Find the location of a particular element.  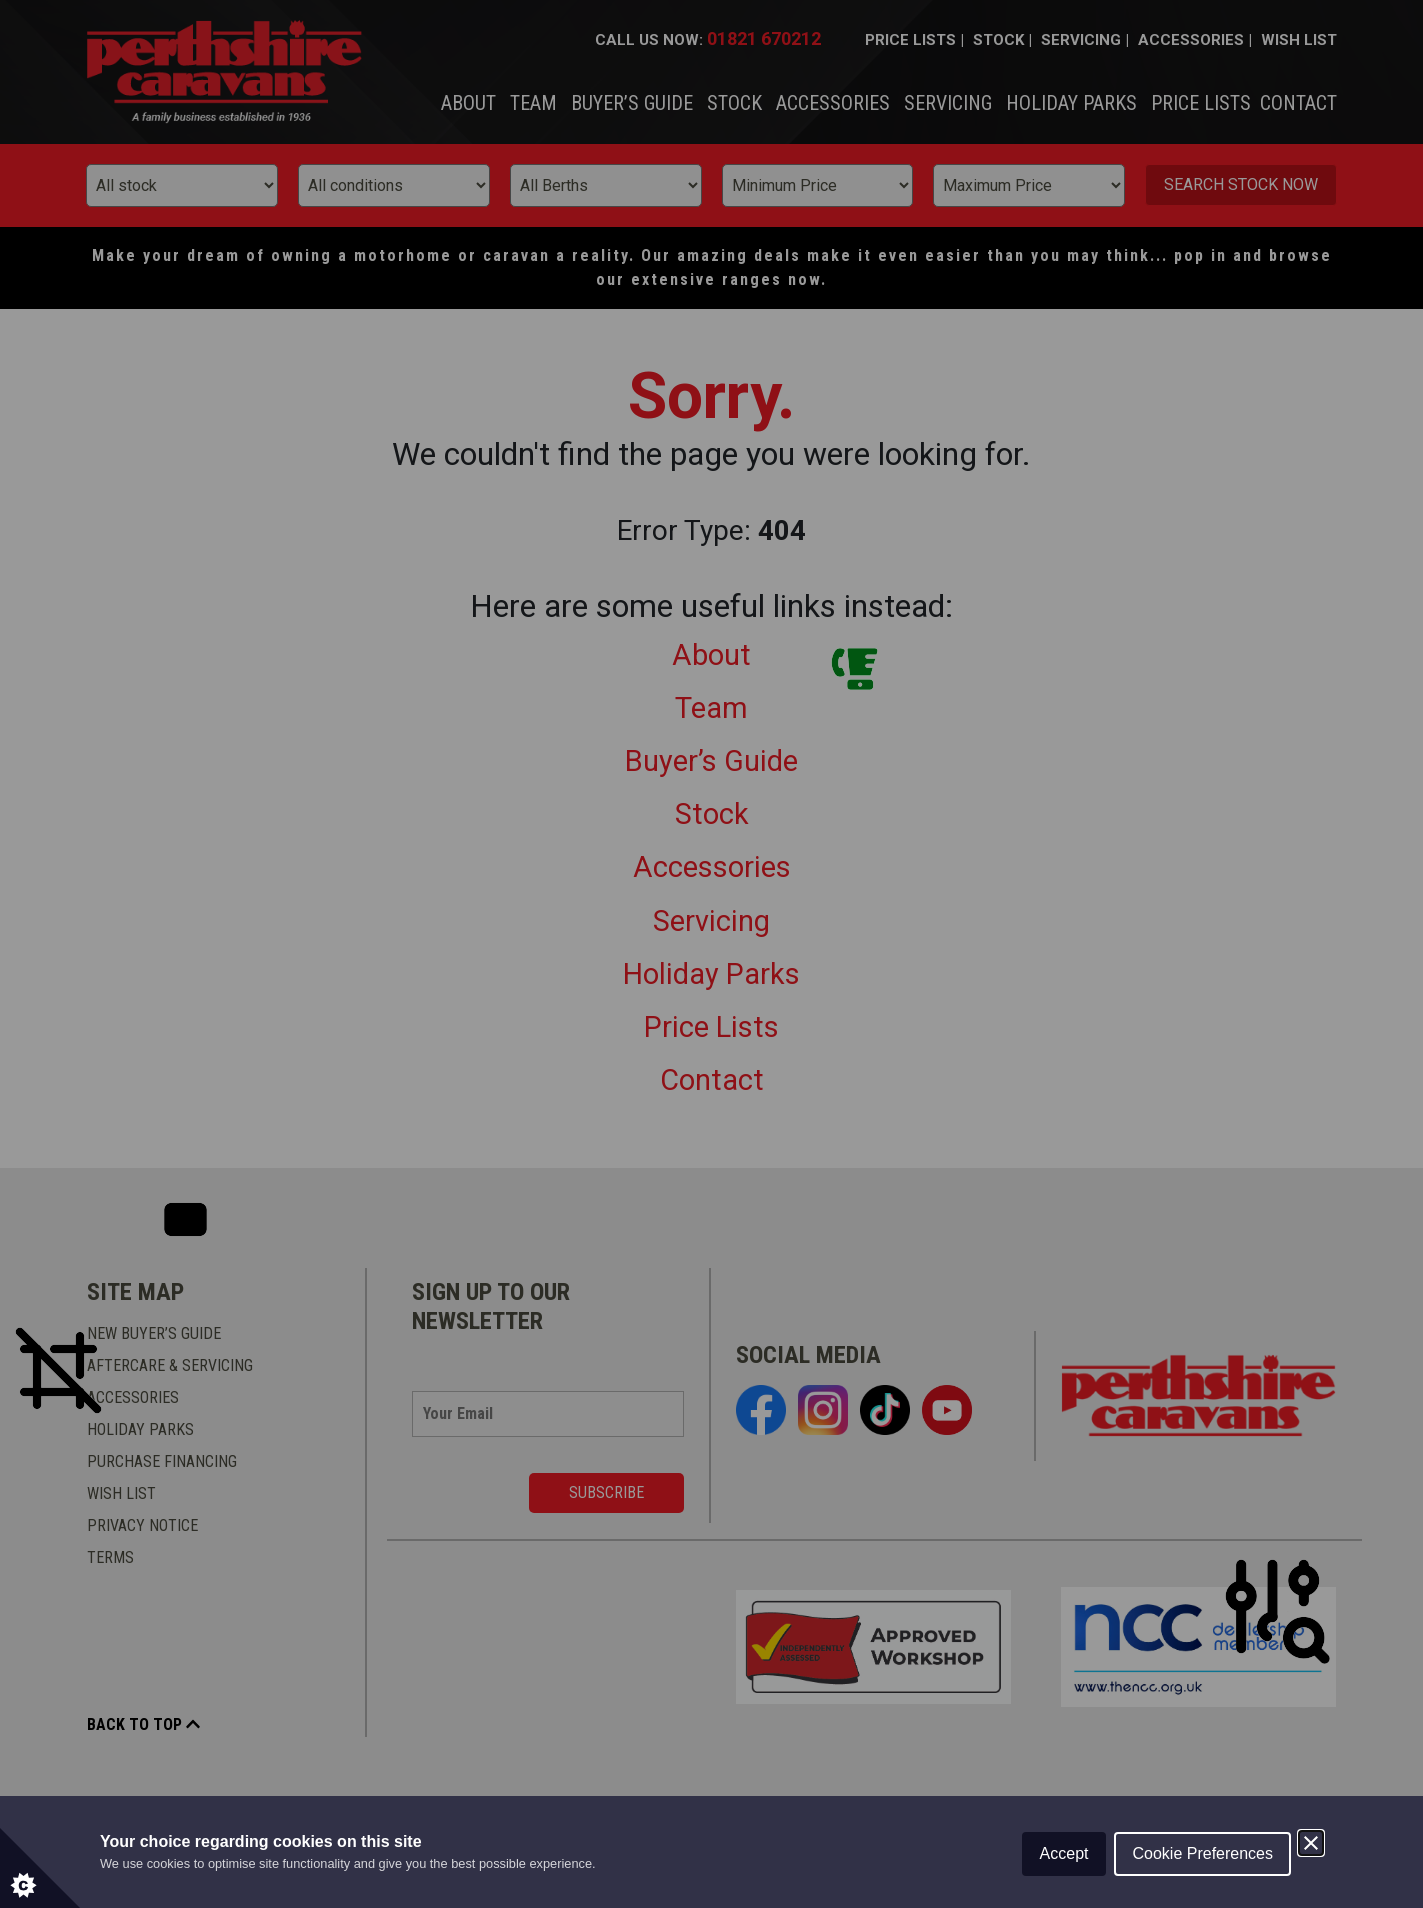

set image crop to 7:5 aspect ratio is located at coordinates (185, 1219).